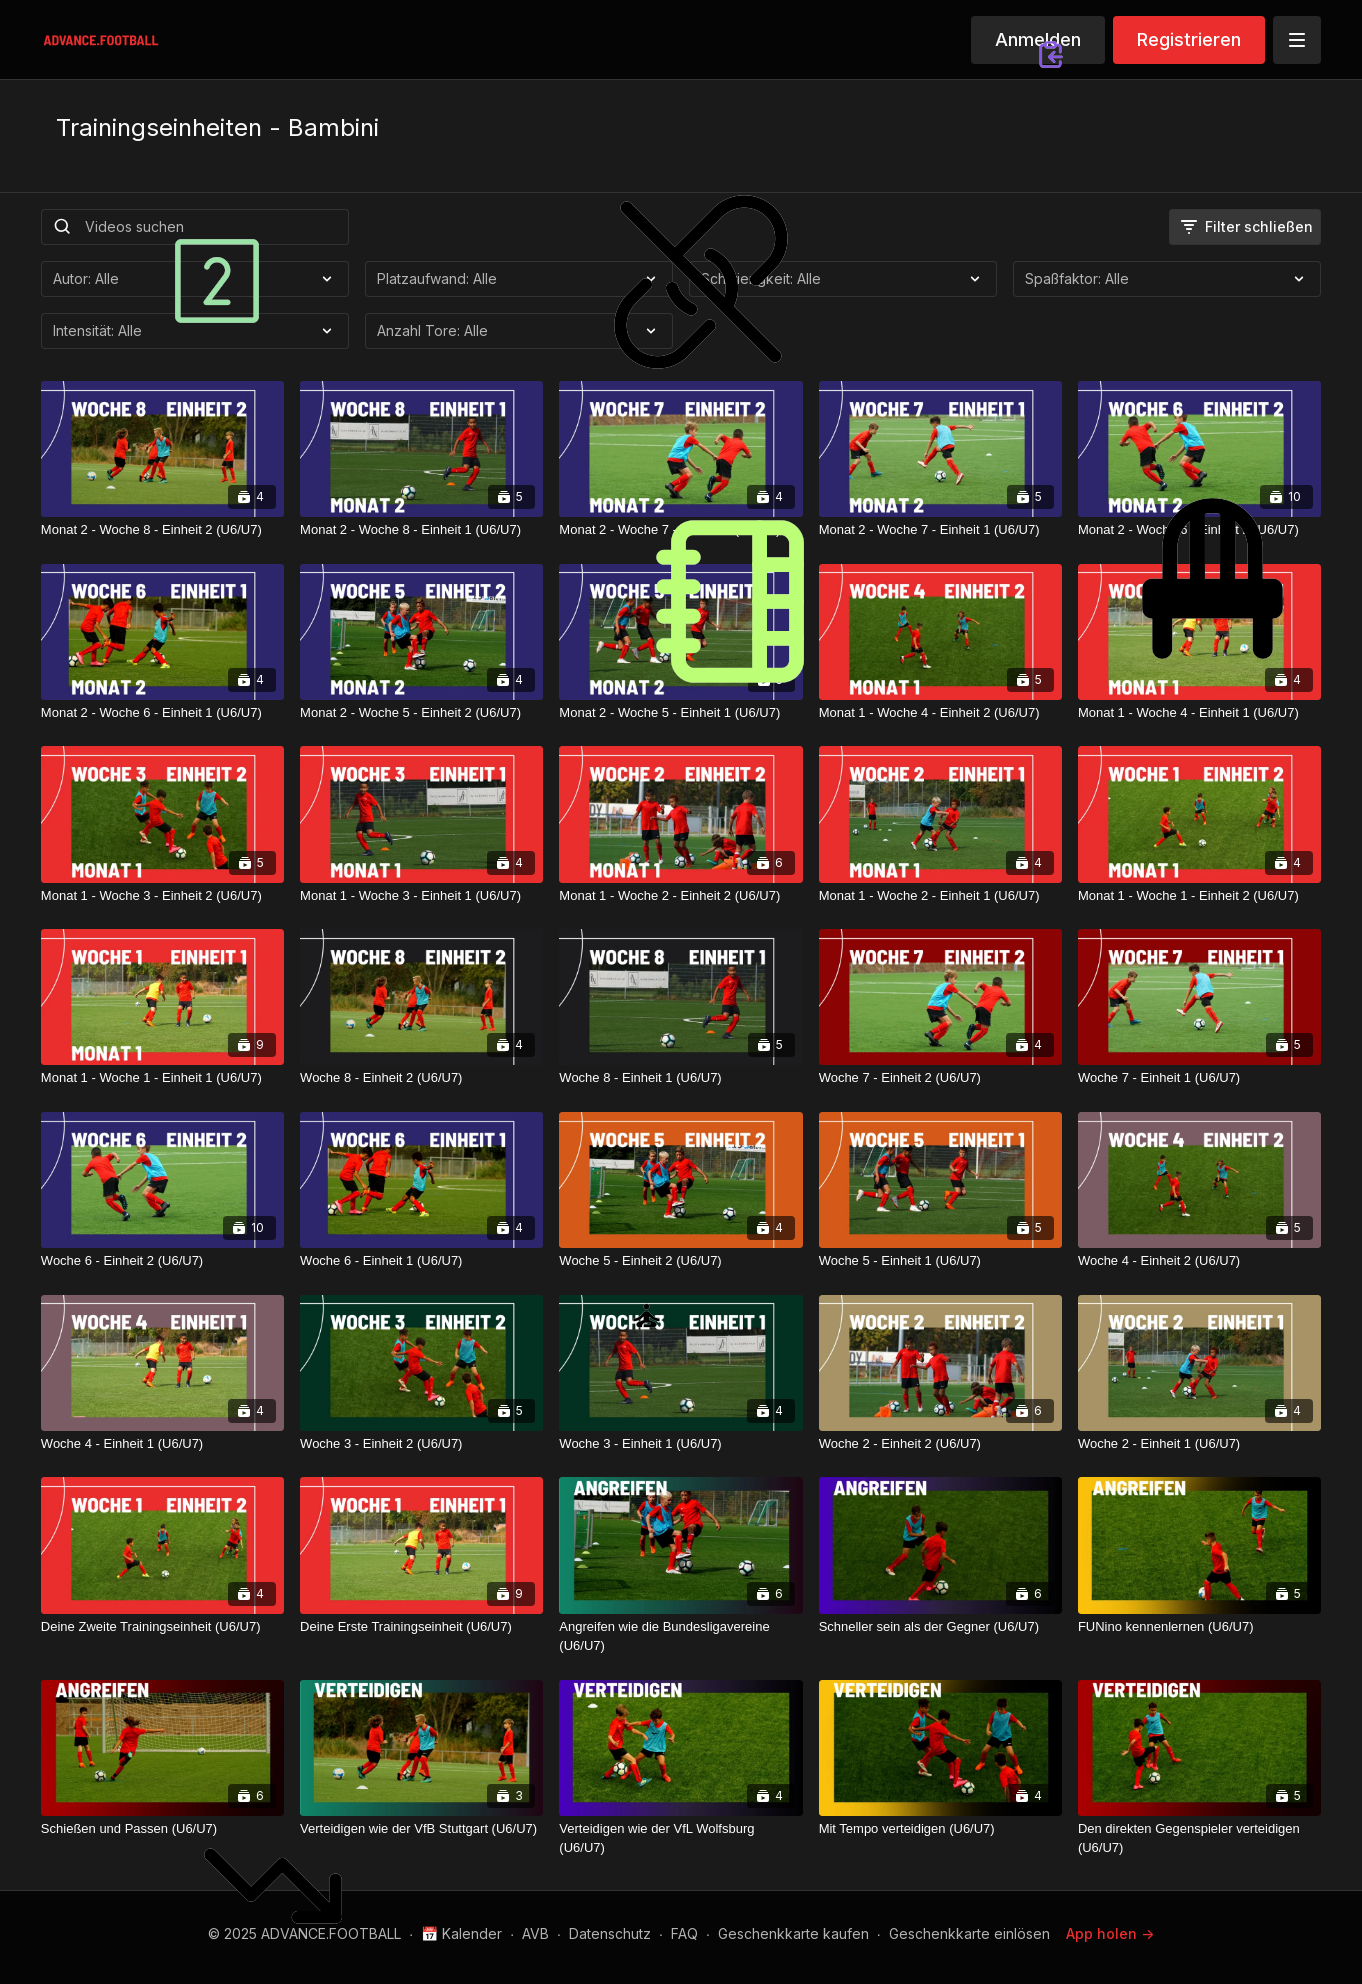 This screenshot has width=1362, height=1984. Describe the element at coordinates (1050, 54) in the screenshot. I see `paste content from clipboard` at that location.